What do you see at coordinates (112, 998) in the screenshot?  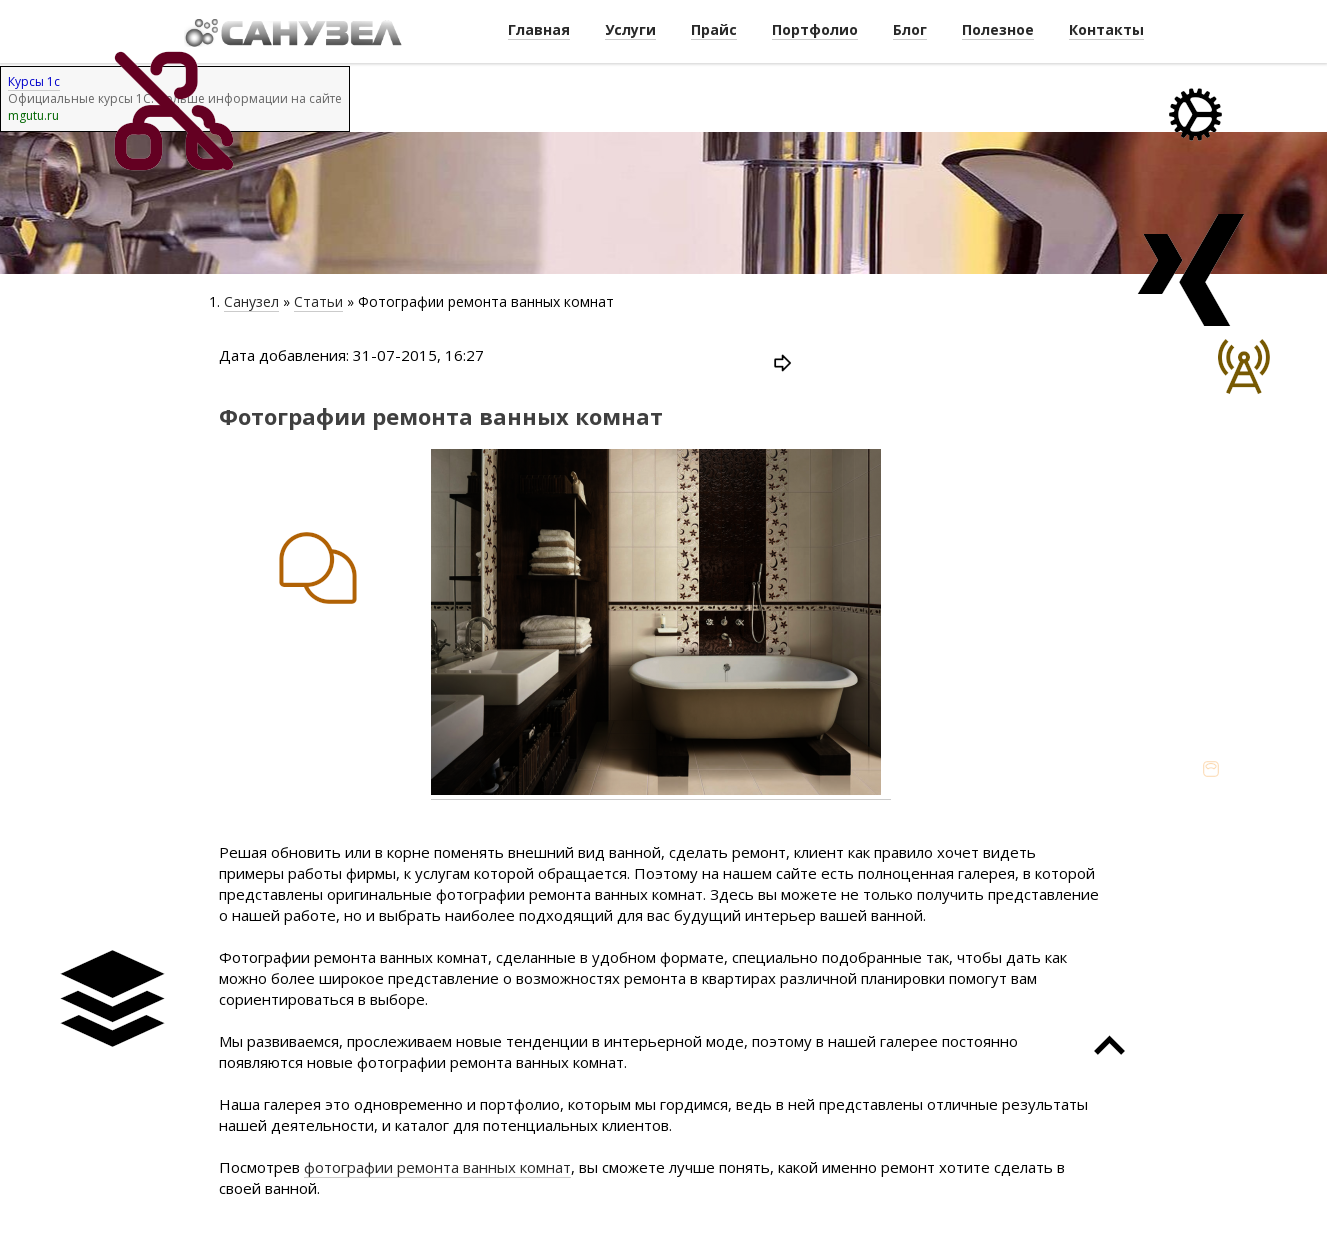 I see `view or manage layers` at bounding box center [112, 998].